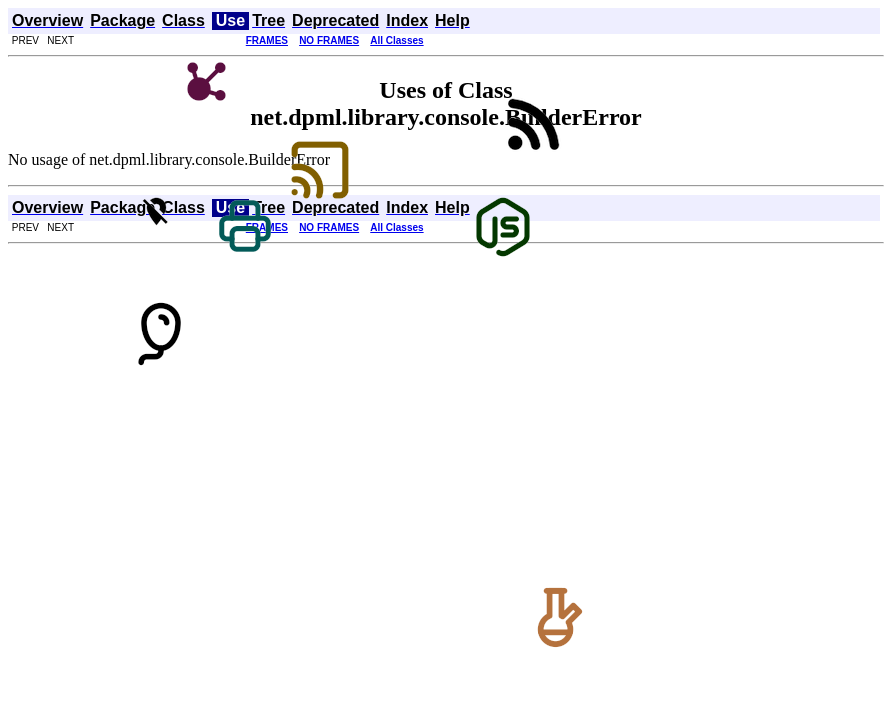 The height and width of the screenshot is (720, 892). I want to click on indicates a celebration or birthday event, so click(161, 334).